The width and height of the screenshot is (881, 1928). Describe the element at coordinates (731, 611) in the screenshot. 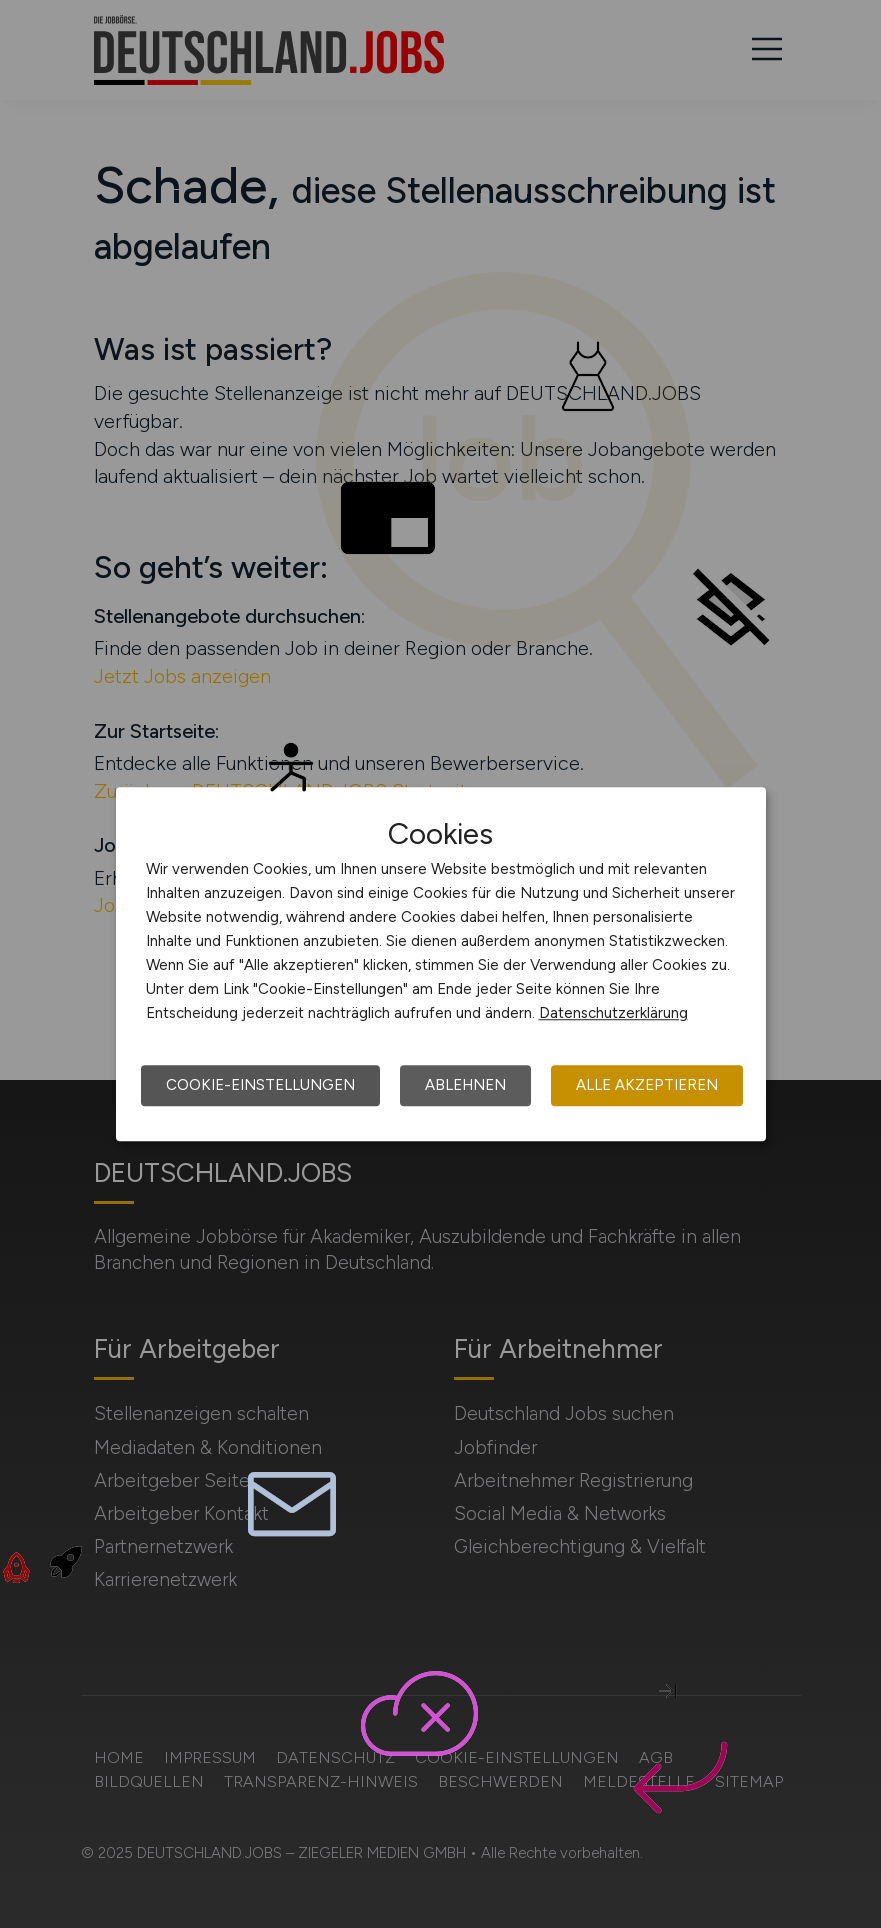

I see `clear all map layers` at that location.